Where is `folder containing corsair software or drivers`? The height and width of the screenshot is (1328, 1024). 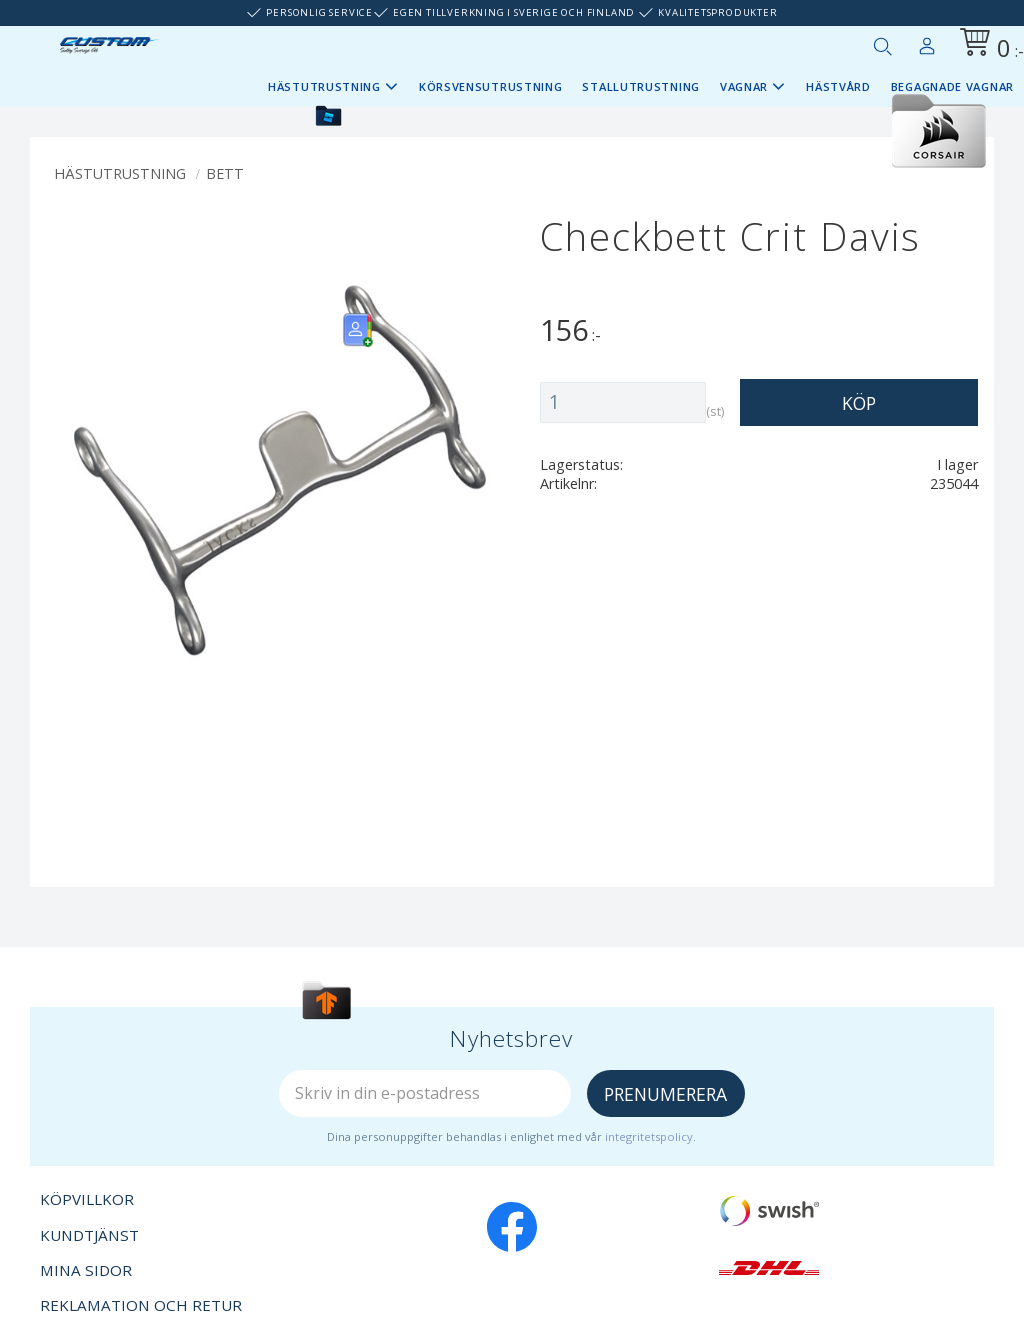 folder containing corsair software or drivers is located at coordinates (938, 133).